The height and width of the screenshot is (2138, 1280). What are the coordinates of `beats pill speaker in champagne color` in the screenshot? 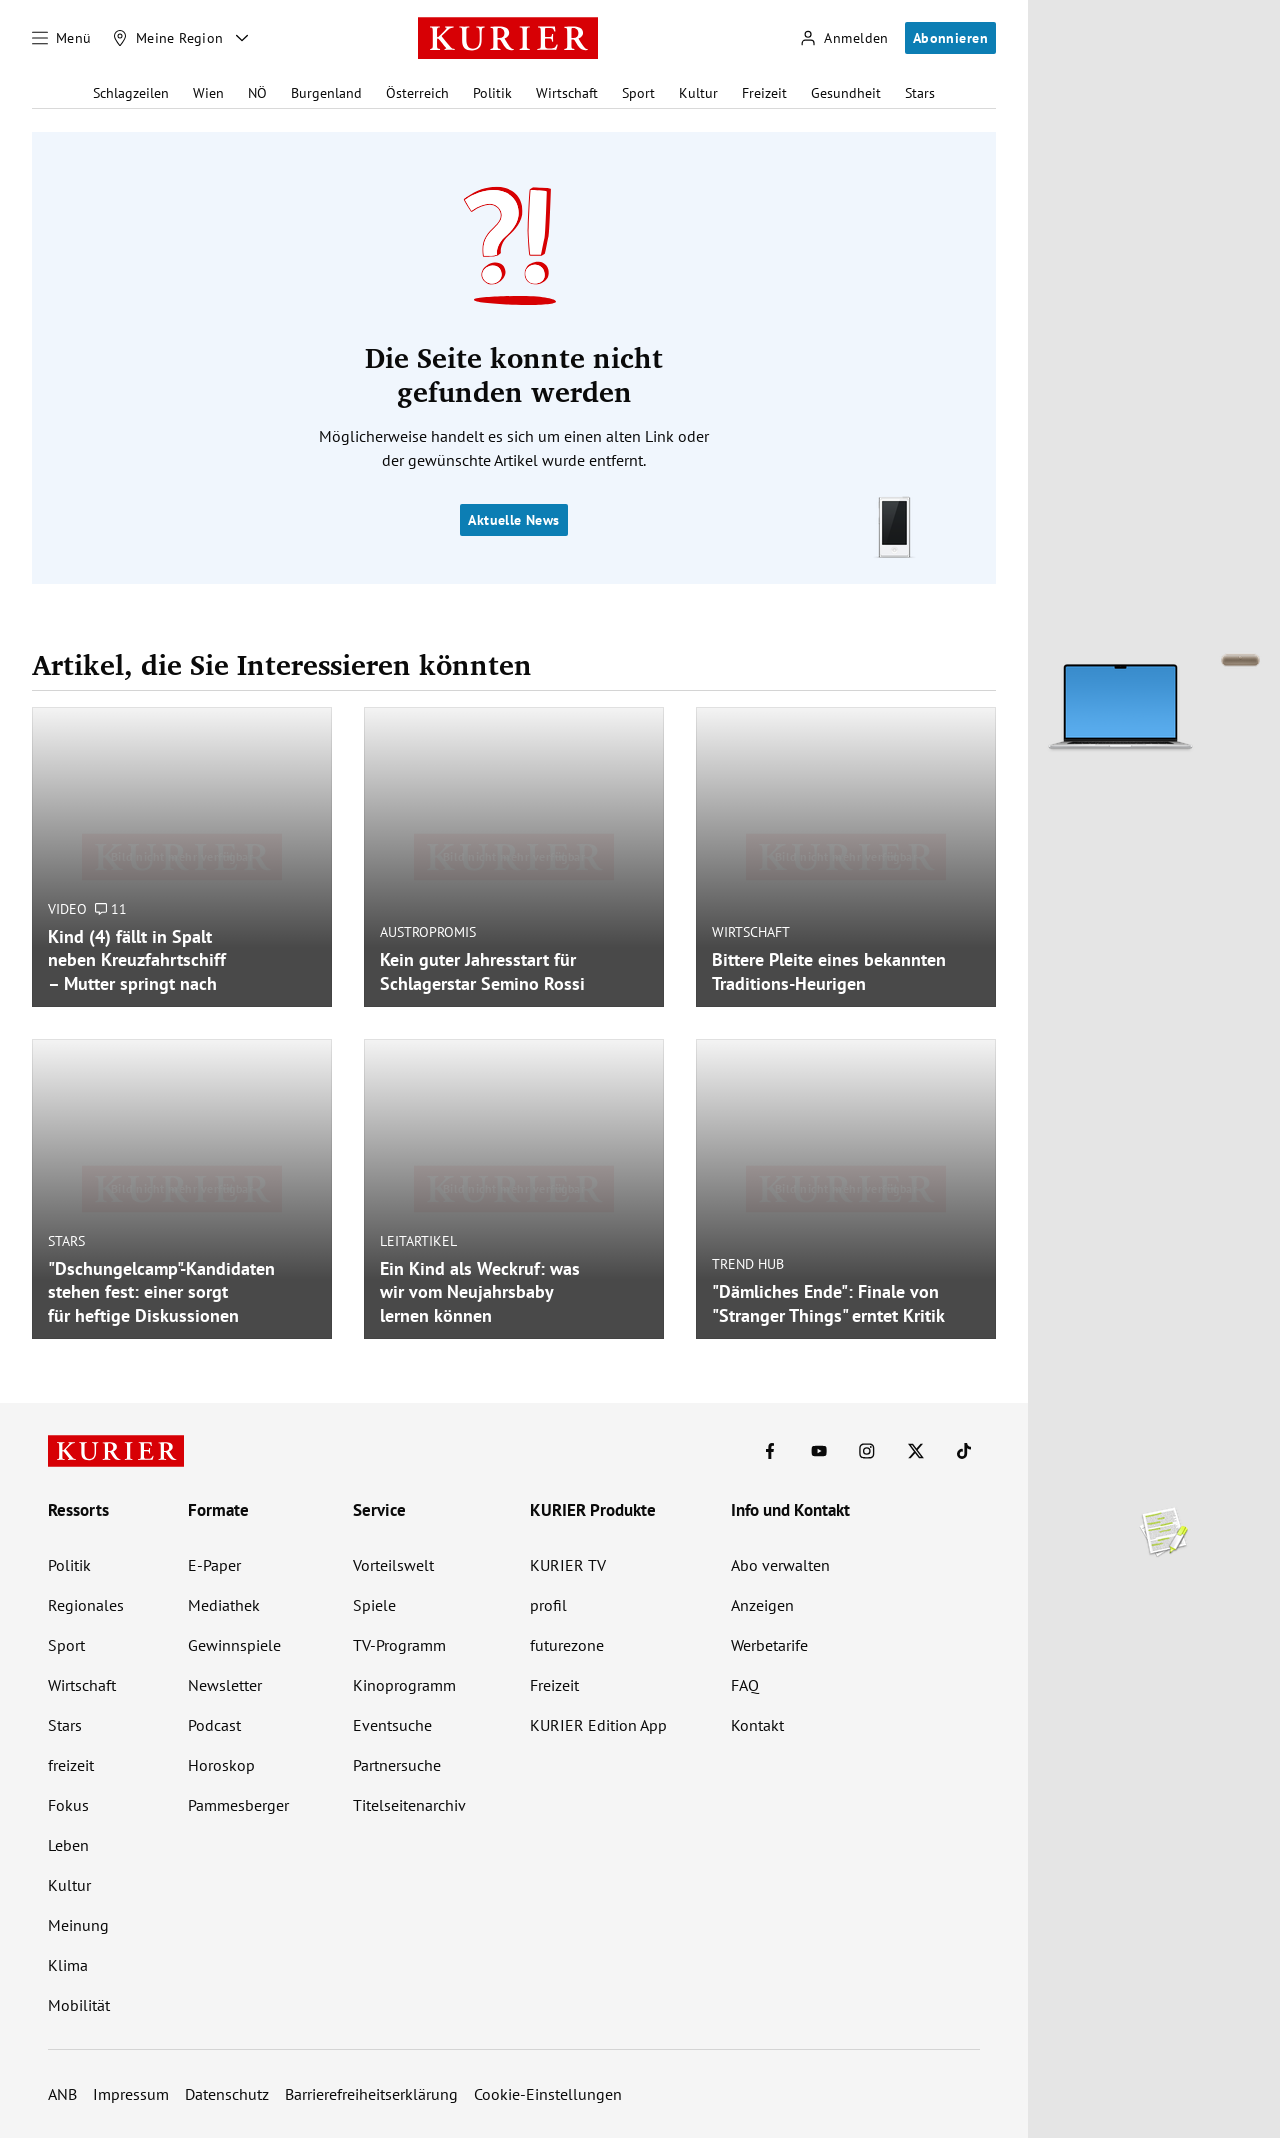 It's located at (1240, 660).